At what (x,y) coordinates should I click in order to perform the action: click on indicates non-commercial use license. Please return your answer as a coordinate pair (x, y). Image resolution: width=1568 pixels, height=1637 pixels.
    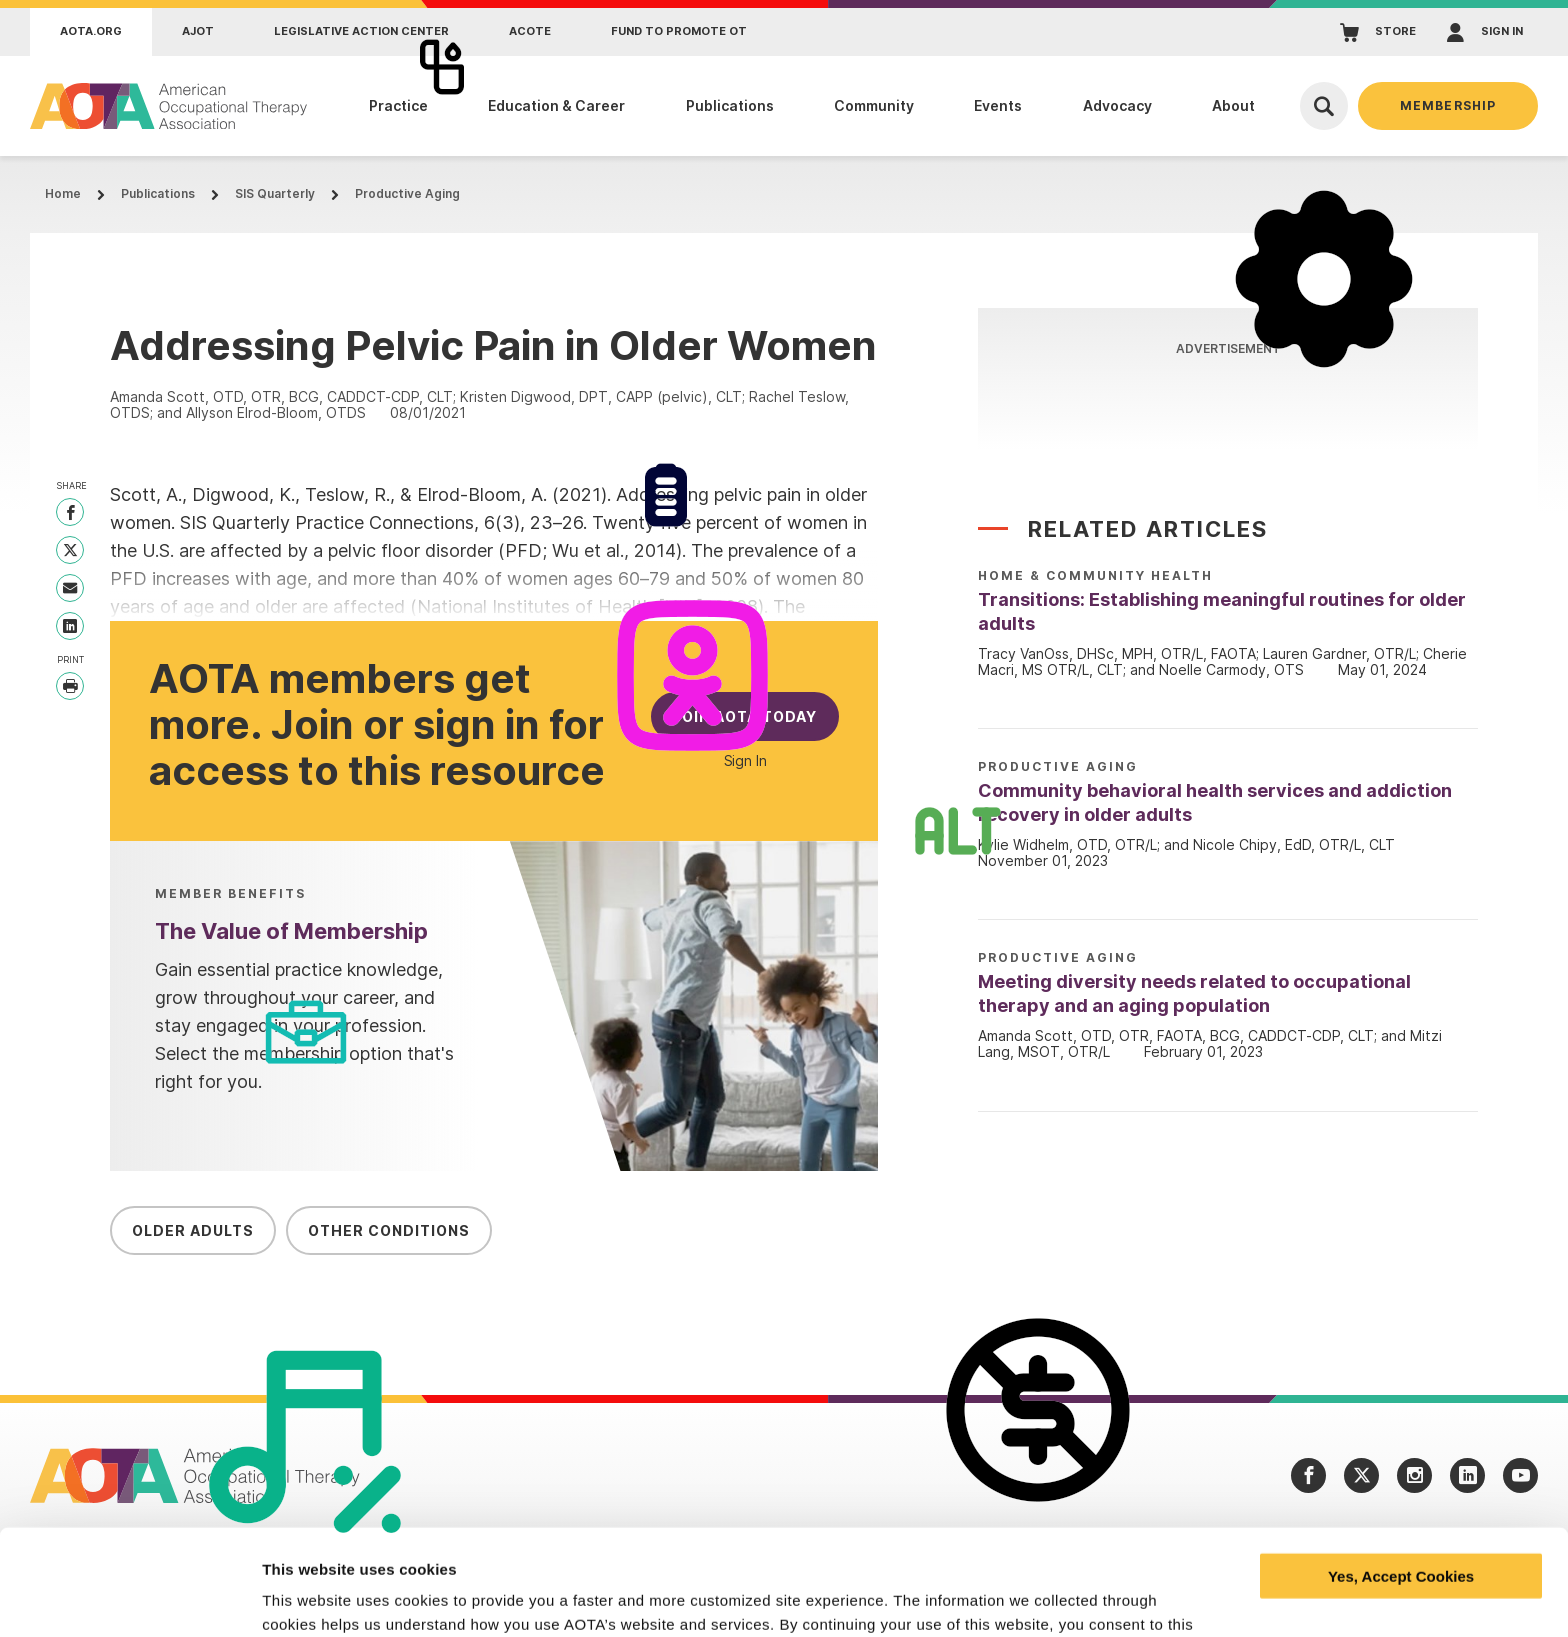
    Looking at the image, I should click on (1038, 1410).